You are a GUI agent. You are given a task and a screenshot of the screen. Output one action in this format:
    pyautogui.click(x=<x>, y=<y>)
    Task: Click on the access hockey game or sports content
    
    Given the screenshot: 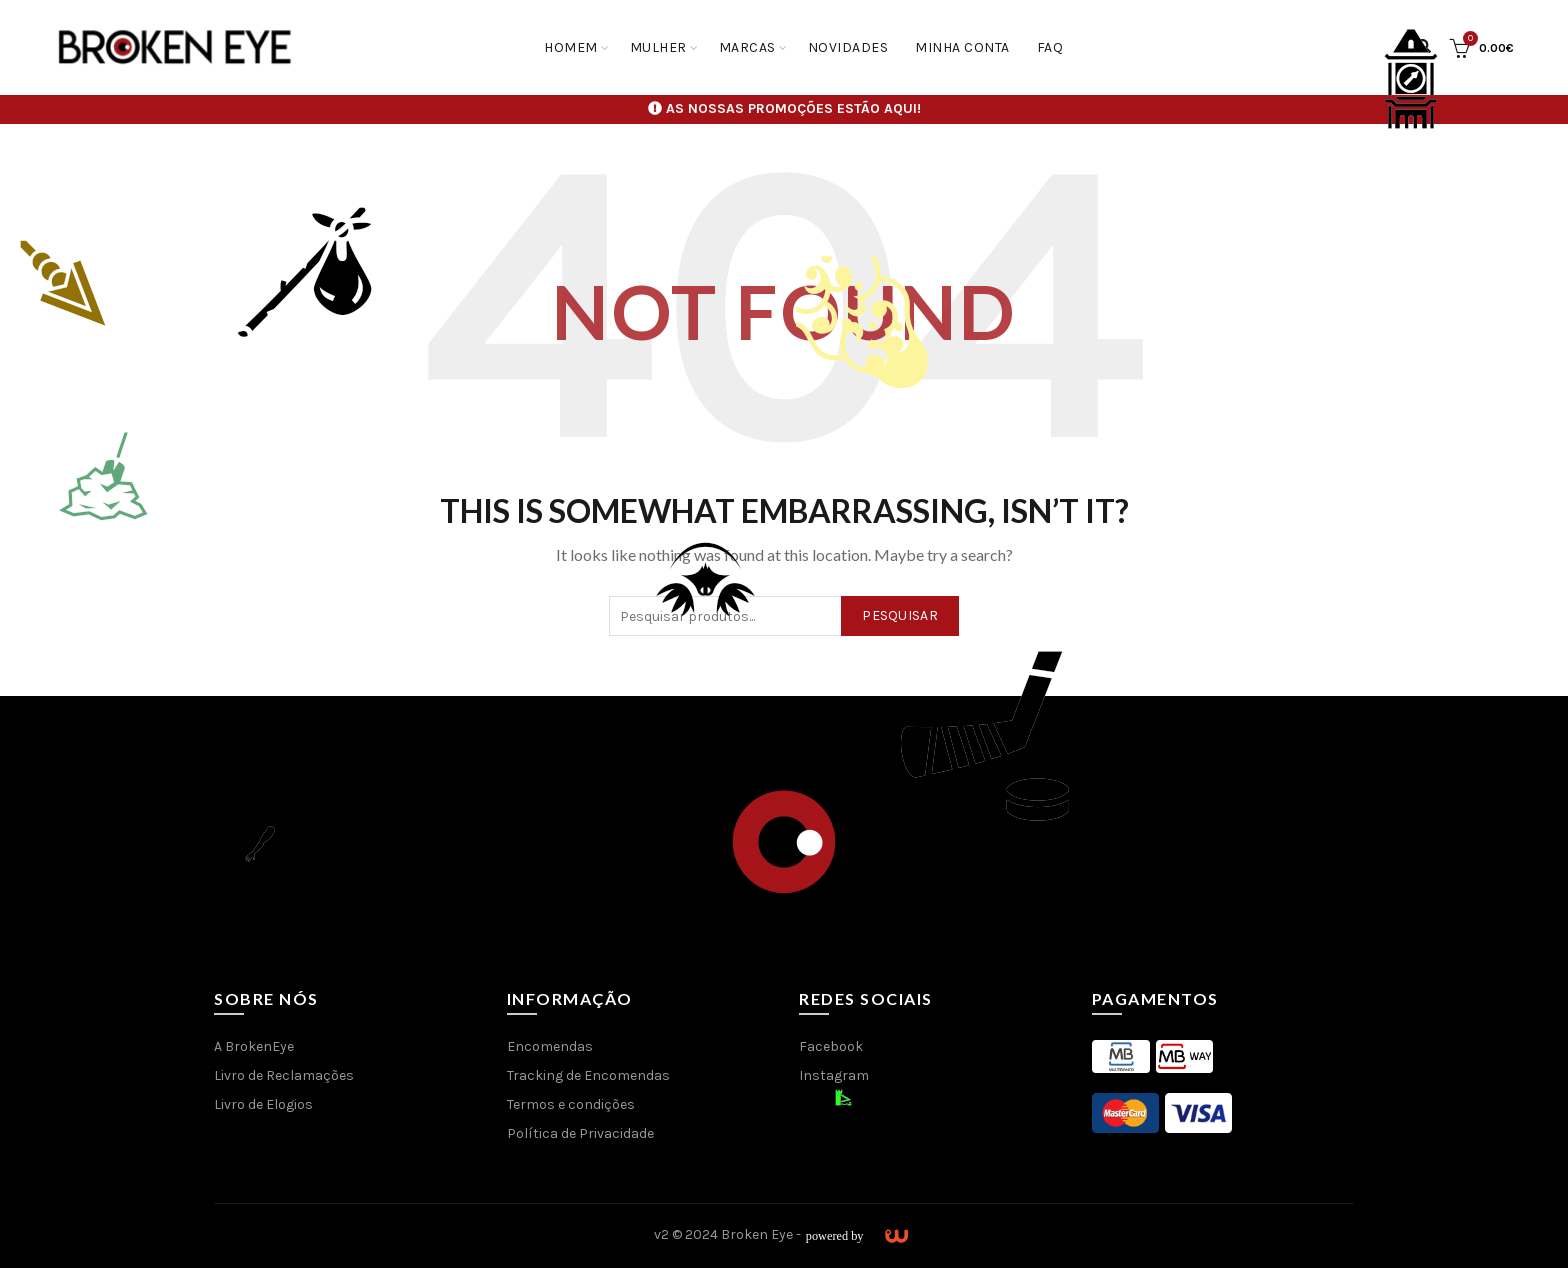 What is the action you would take?
    pyautogui.click(x=985, y=736)
    